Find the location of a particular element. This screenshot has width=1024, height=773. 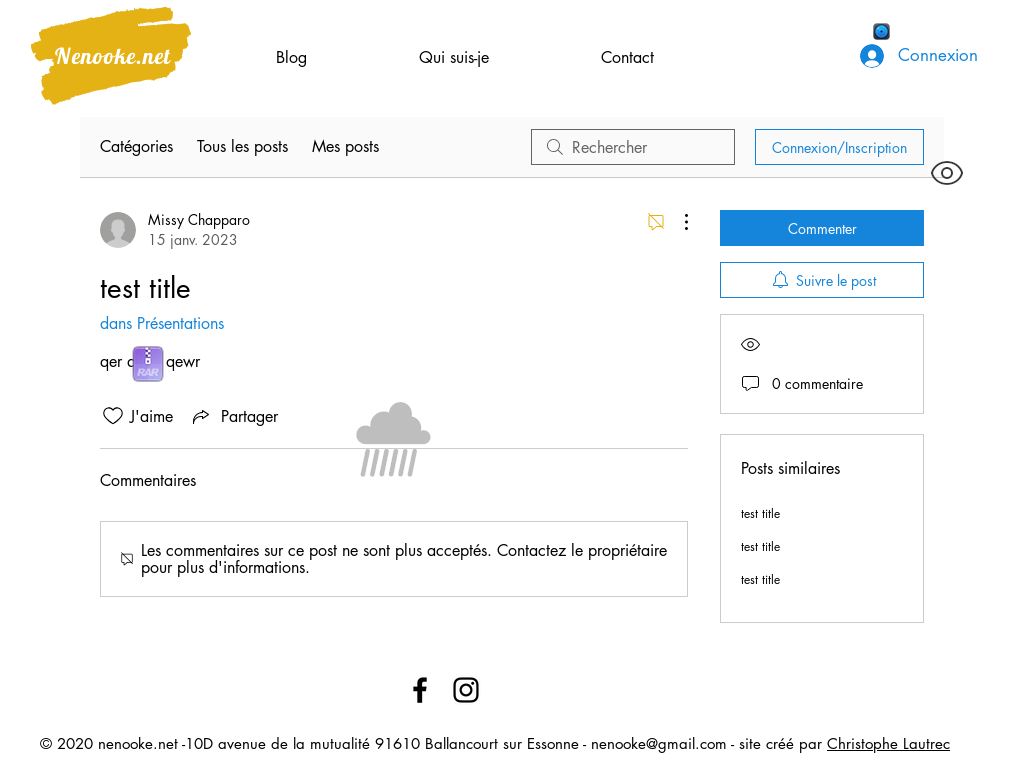

open digikam photo management app is located at coordinates (881, 31).